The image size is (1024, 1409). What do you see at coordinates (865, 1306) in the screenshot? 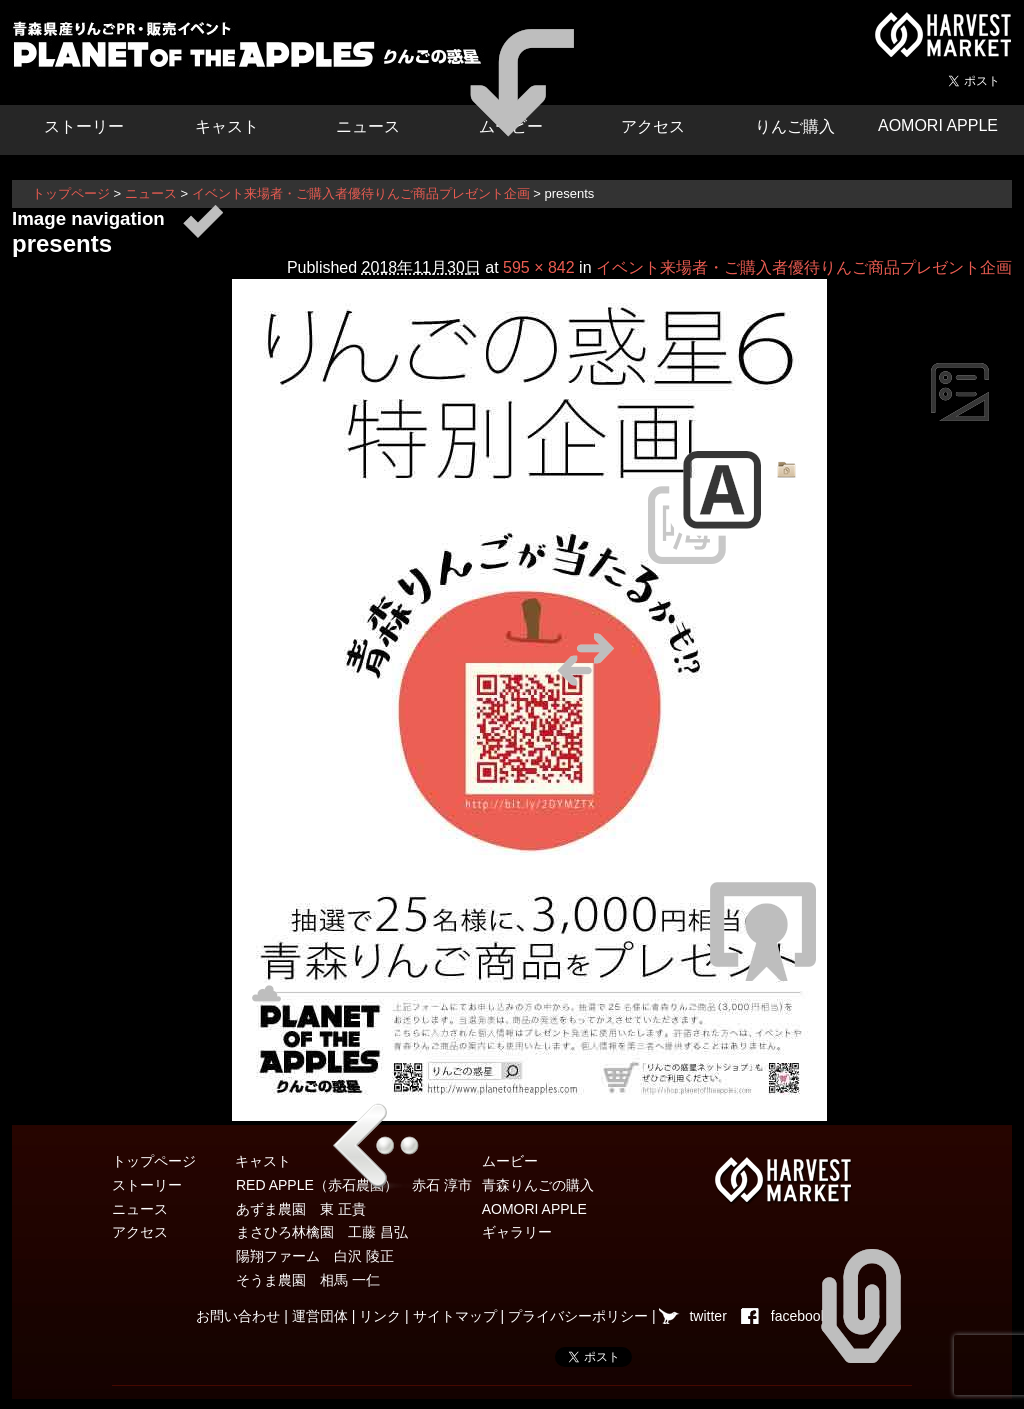
I see `indicates email has an attachment` at bounding box center [865, 1306].